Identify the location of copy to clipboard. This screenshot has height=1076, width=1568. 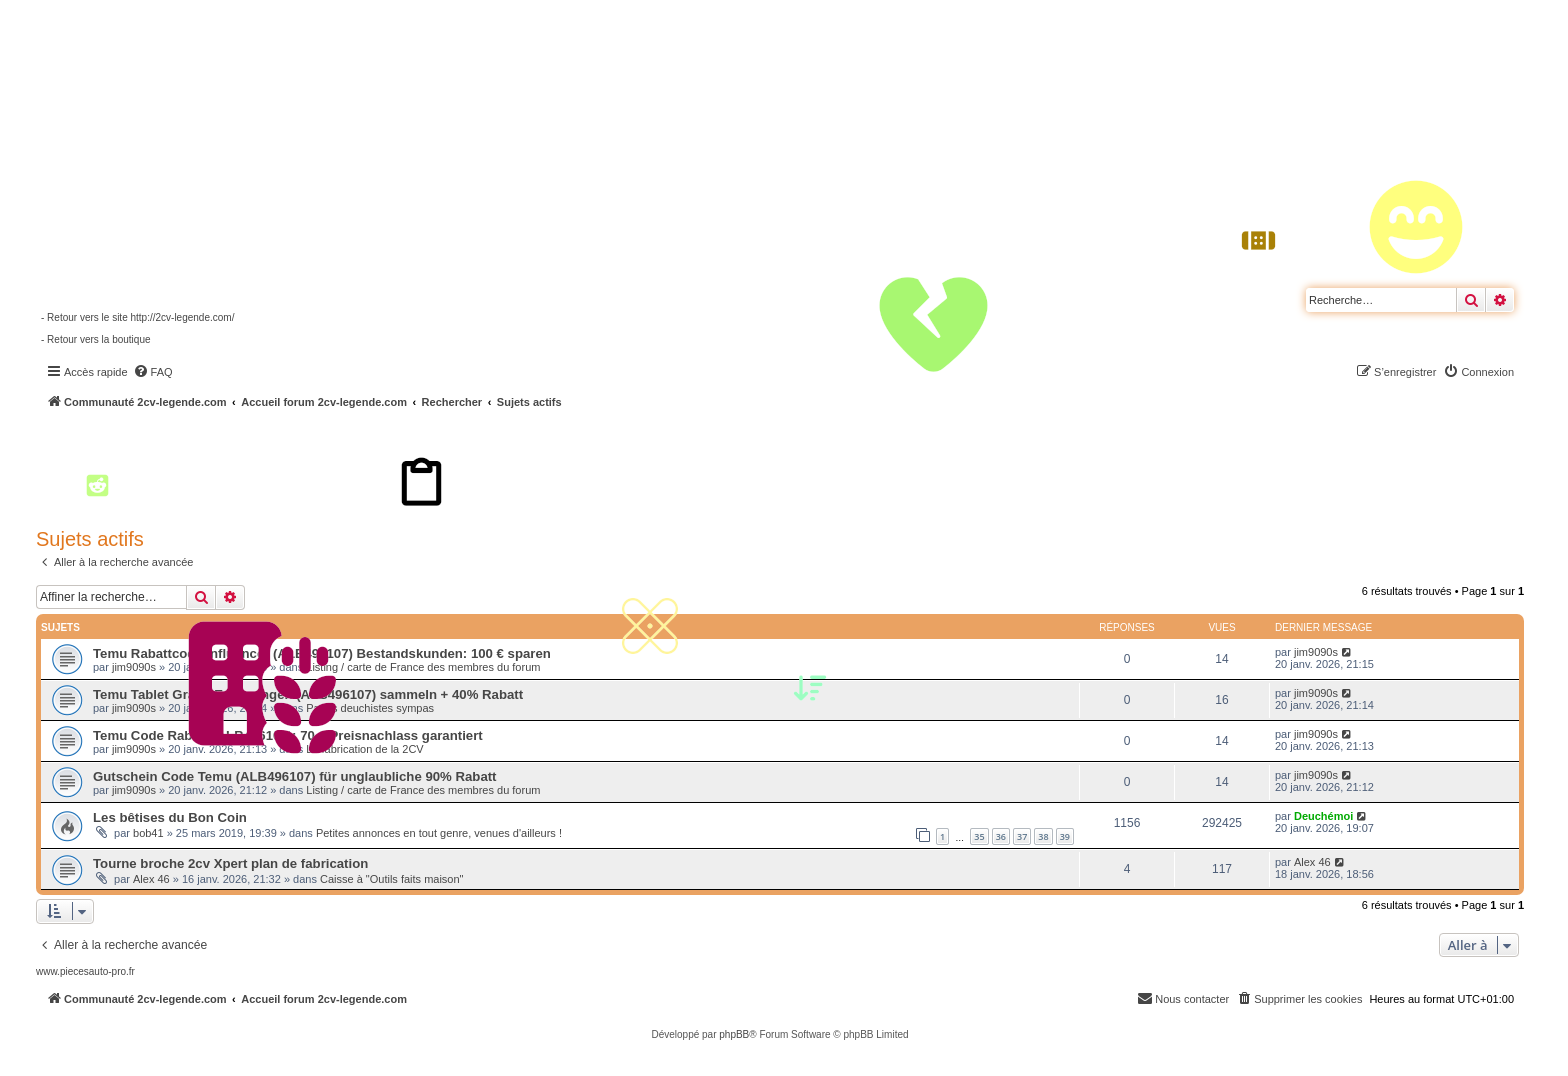
(421, 482).